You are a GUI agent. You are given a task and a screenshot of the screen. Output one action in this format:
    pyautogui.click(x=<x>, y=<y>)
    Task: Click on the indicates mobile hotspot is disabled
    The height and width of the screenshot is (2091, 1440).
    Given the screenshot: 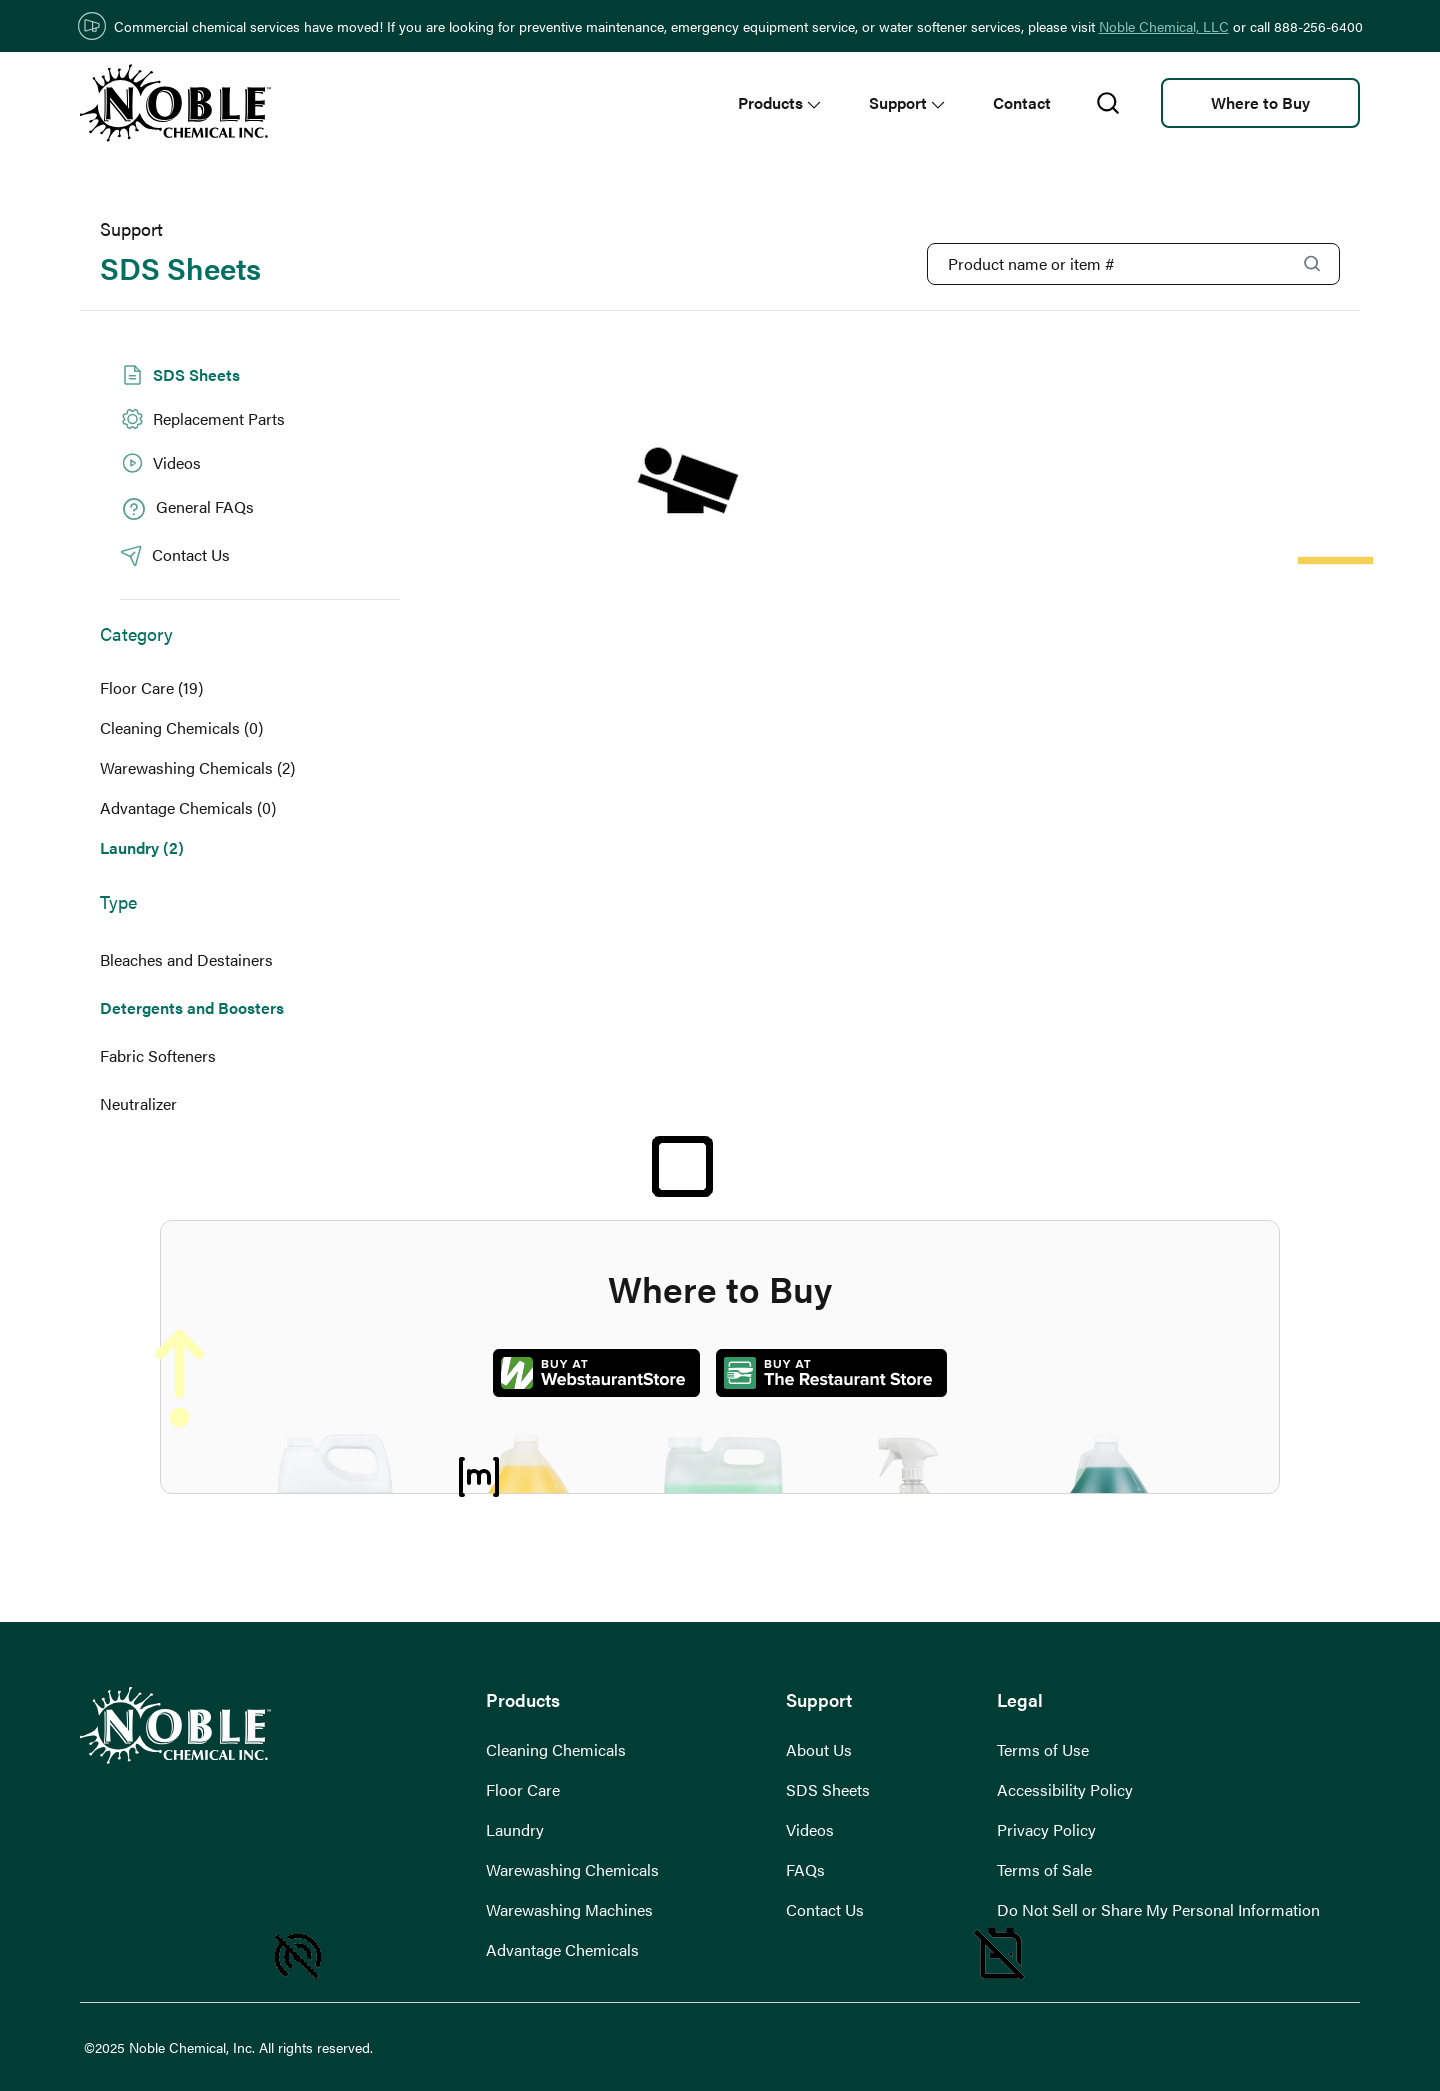 What is the action you would take?
    pyautogui.click(x=298, y=1957)
    